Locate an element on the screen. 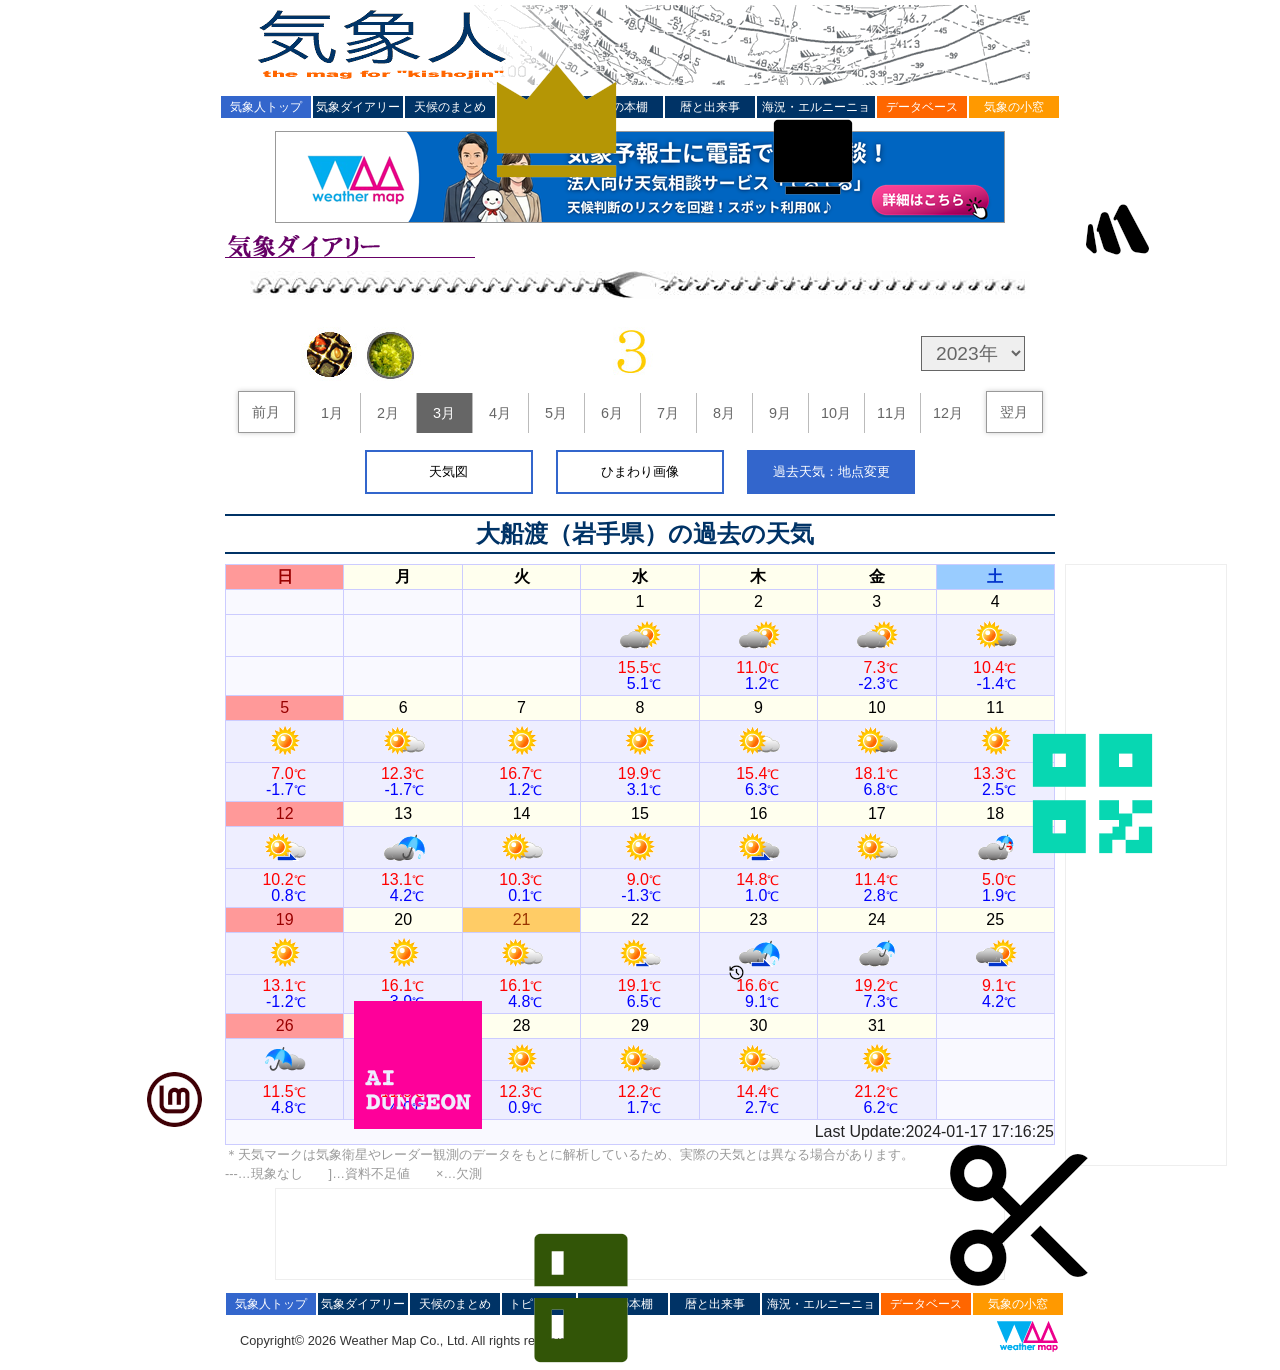  indicates VIP or premium membership status is located at coordinates (556, 123).